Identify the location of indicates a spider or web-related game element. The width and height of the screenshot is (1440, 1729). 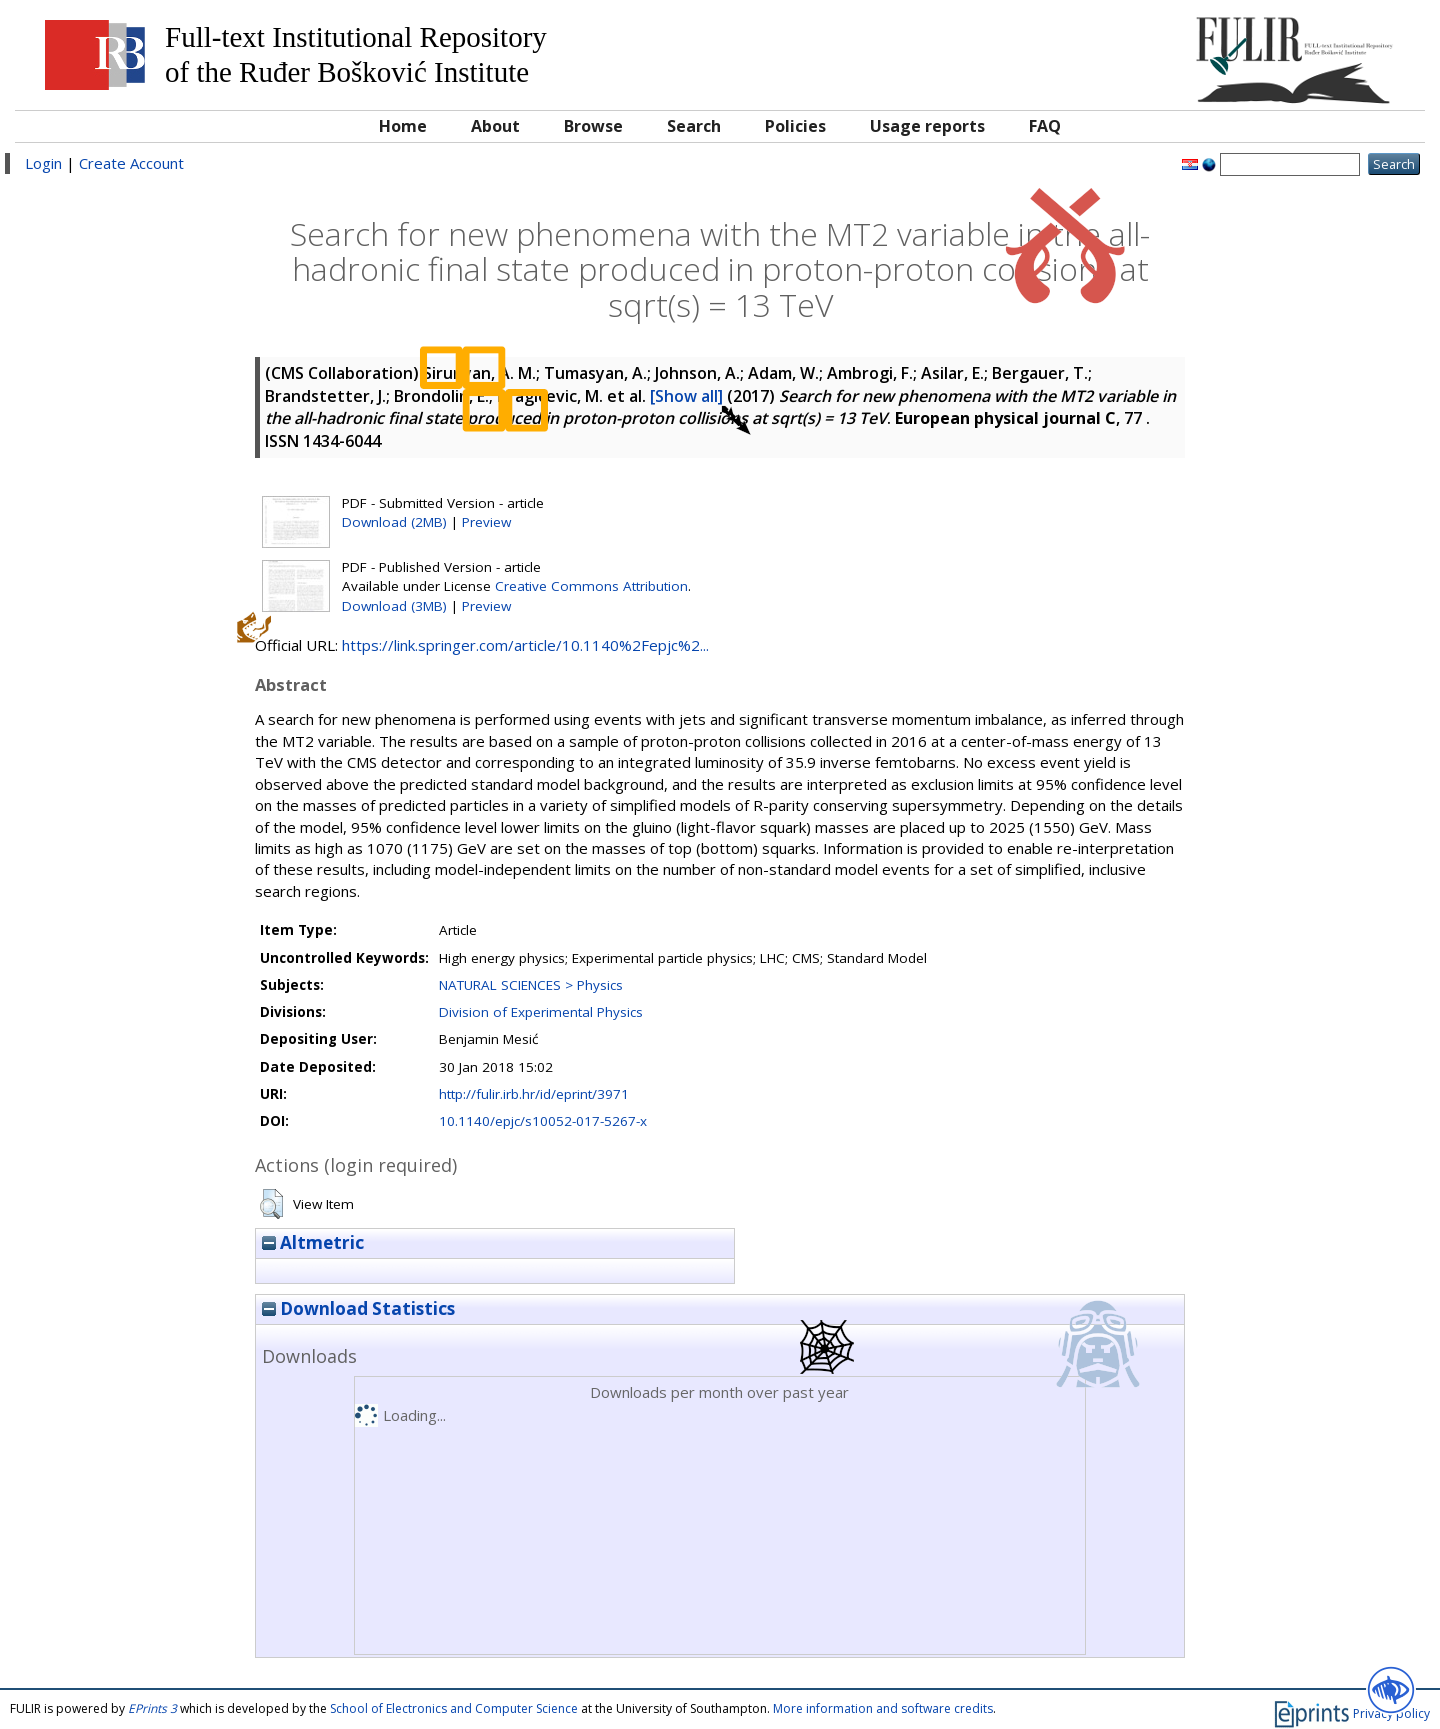
(827, 1347).